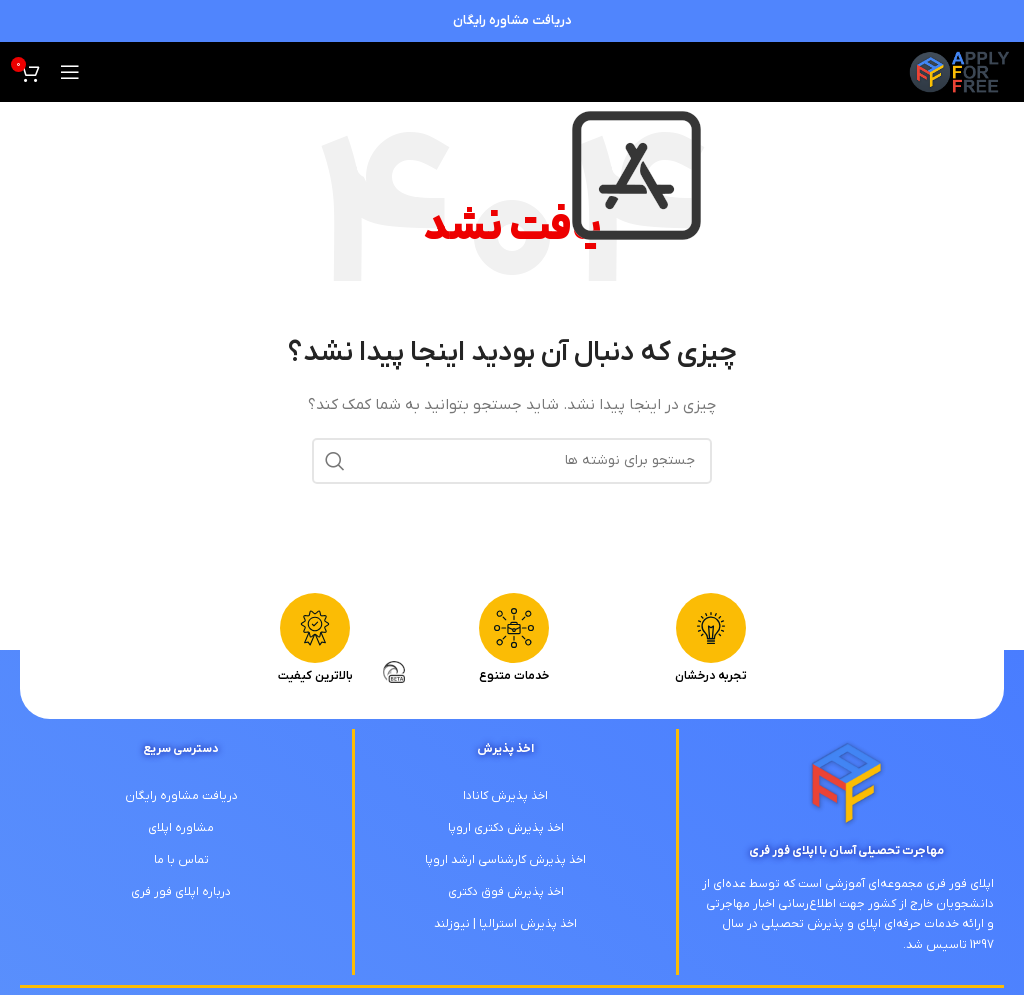 This screenshot has width=1024, height=995. Describe the element at coordinates (394, 672) in the screenshot. I see `open microsoft edge beta browser` at that location.